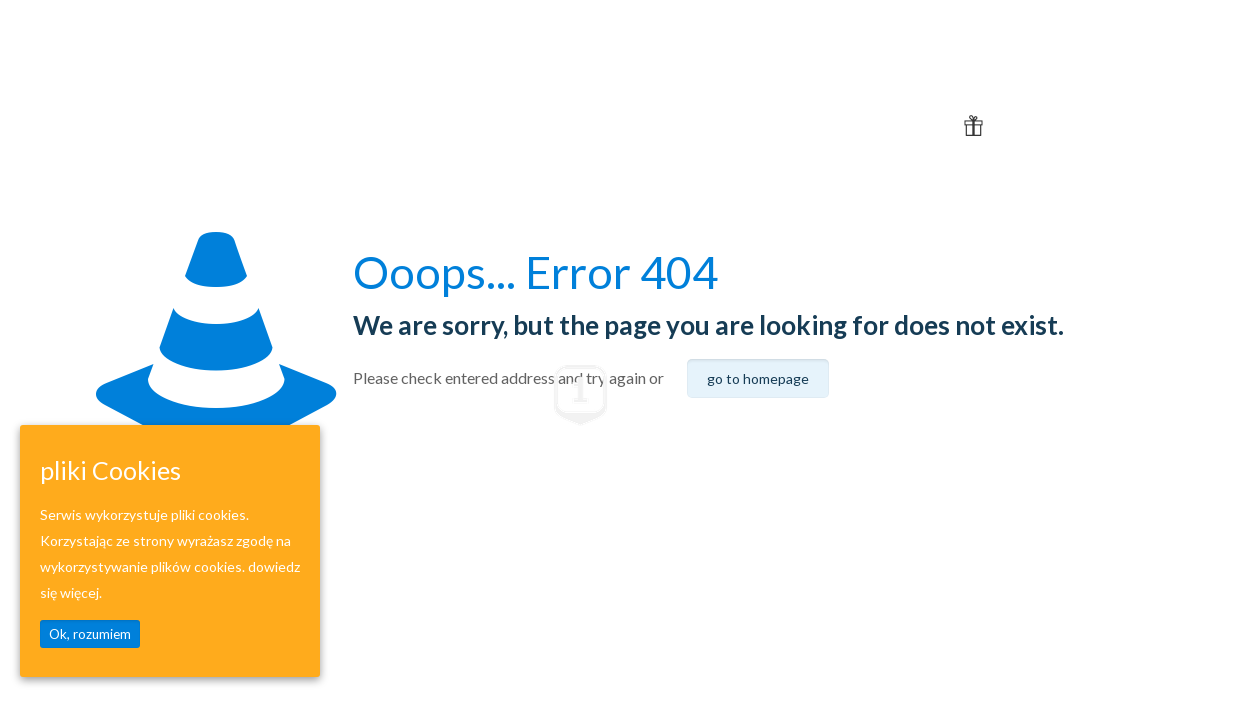 The height and width of the screenshot is (720, 1244). Describe the element at coordinates (973, 125) in the screenshot. I see `view birthday events in calendar` at that location.